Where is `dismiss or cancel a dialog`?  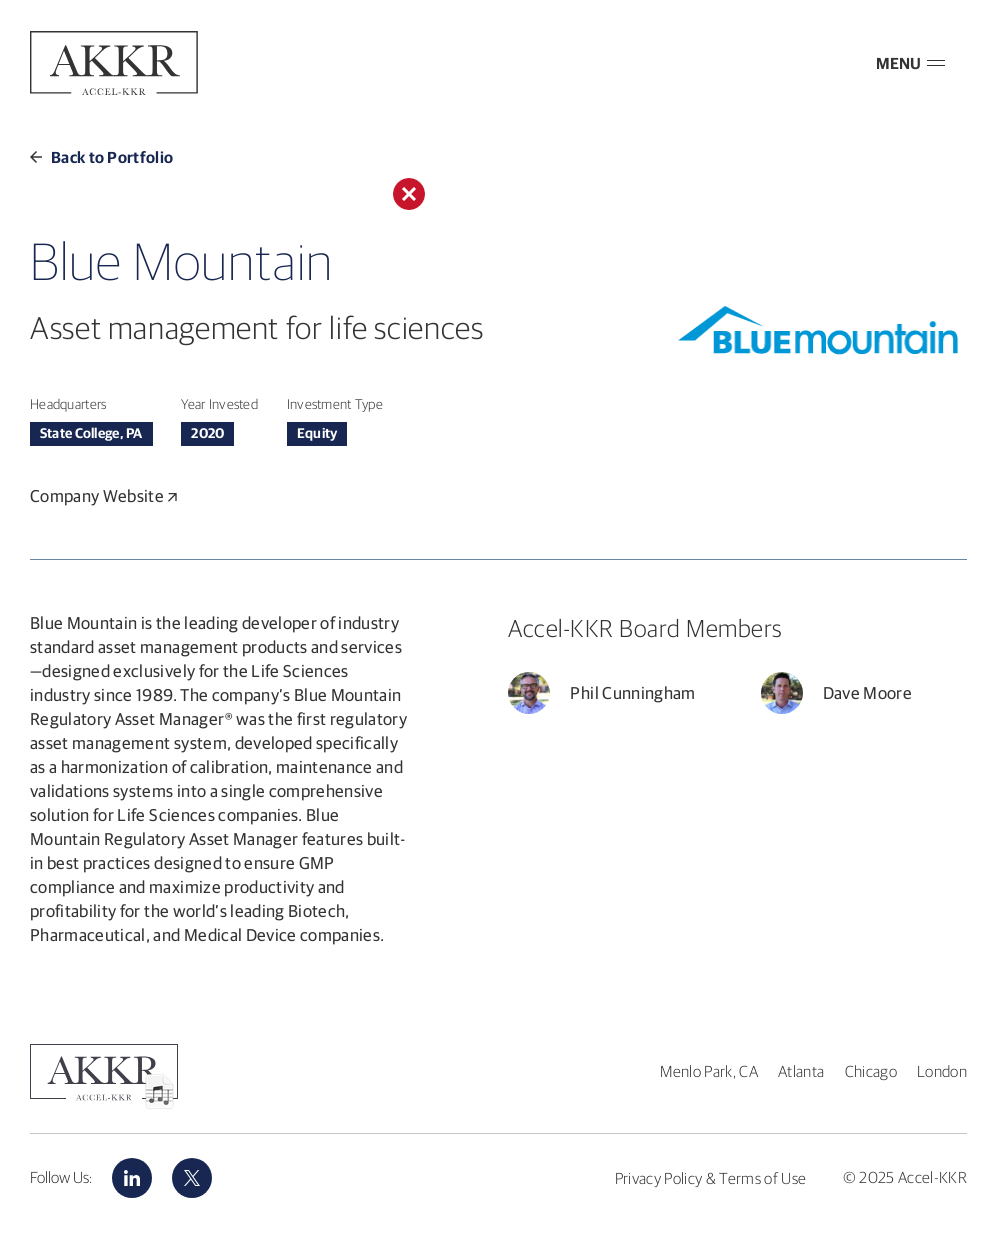 dismiss or cancel a dialog is located at coordinates (409, 194).